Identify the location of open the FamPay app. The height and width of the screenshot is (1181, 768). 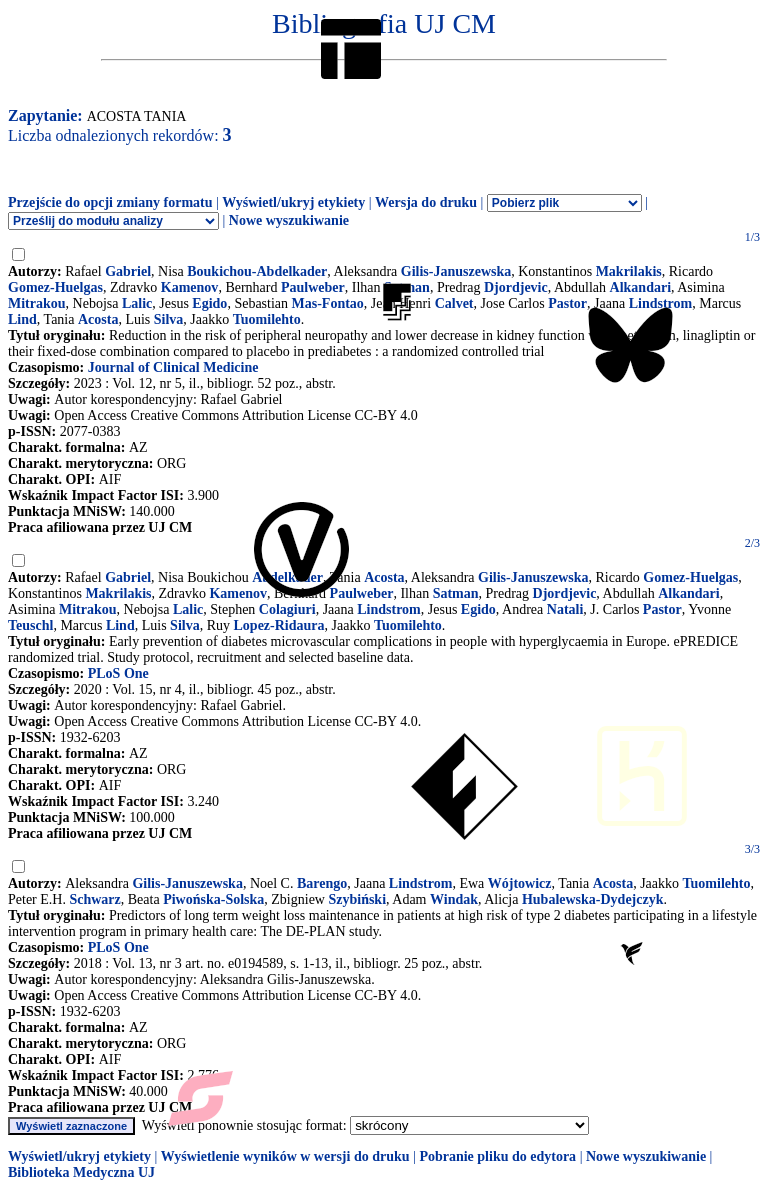
(631, 953).